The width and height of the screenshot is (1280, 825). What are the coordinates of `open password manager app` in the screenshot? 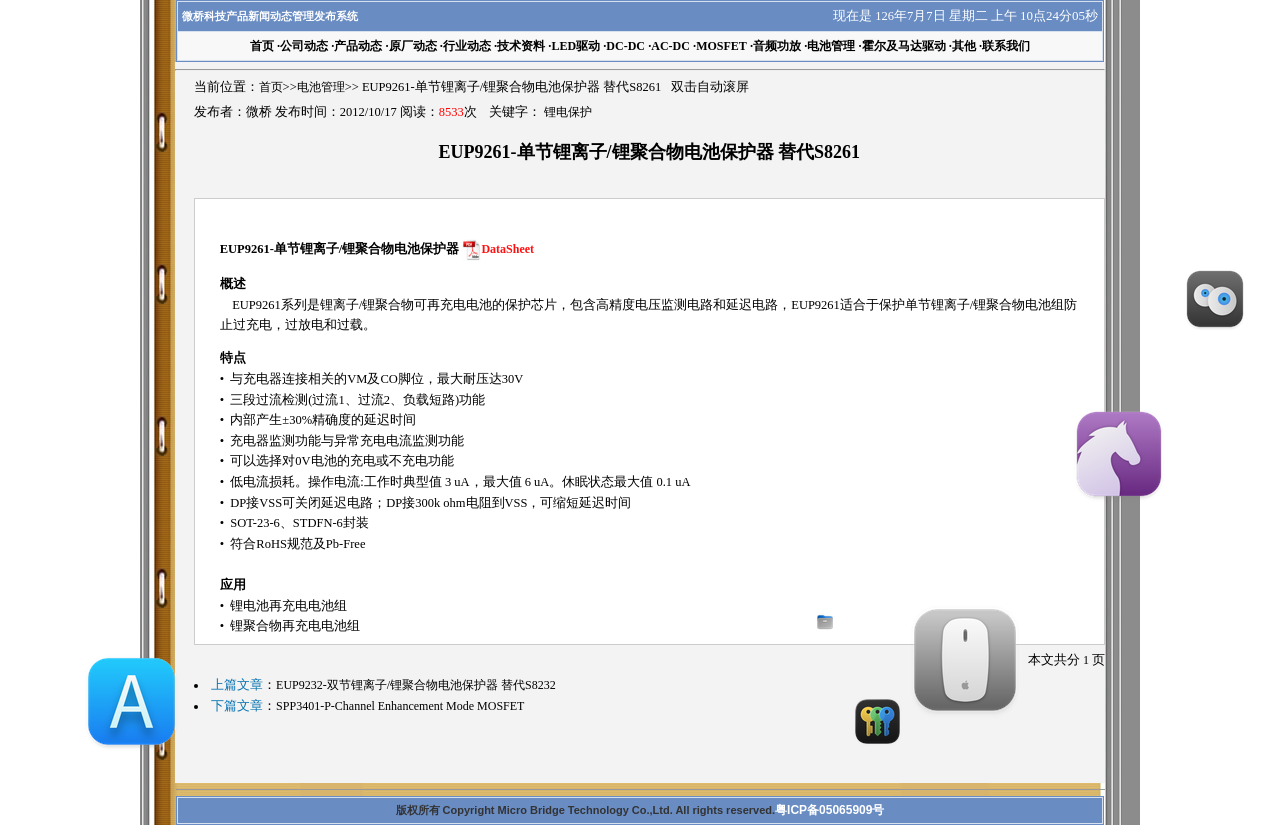 It's located at (877, 721).